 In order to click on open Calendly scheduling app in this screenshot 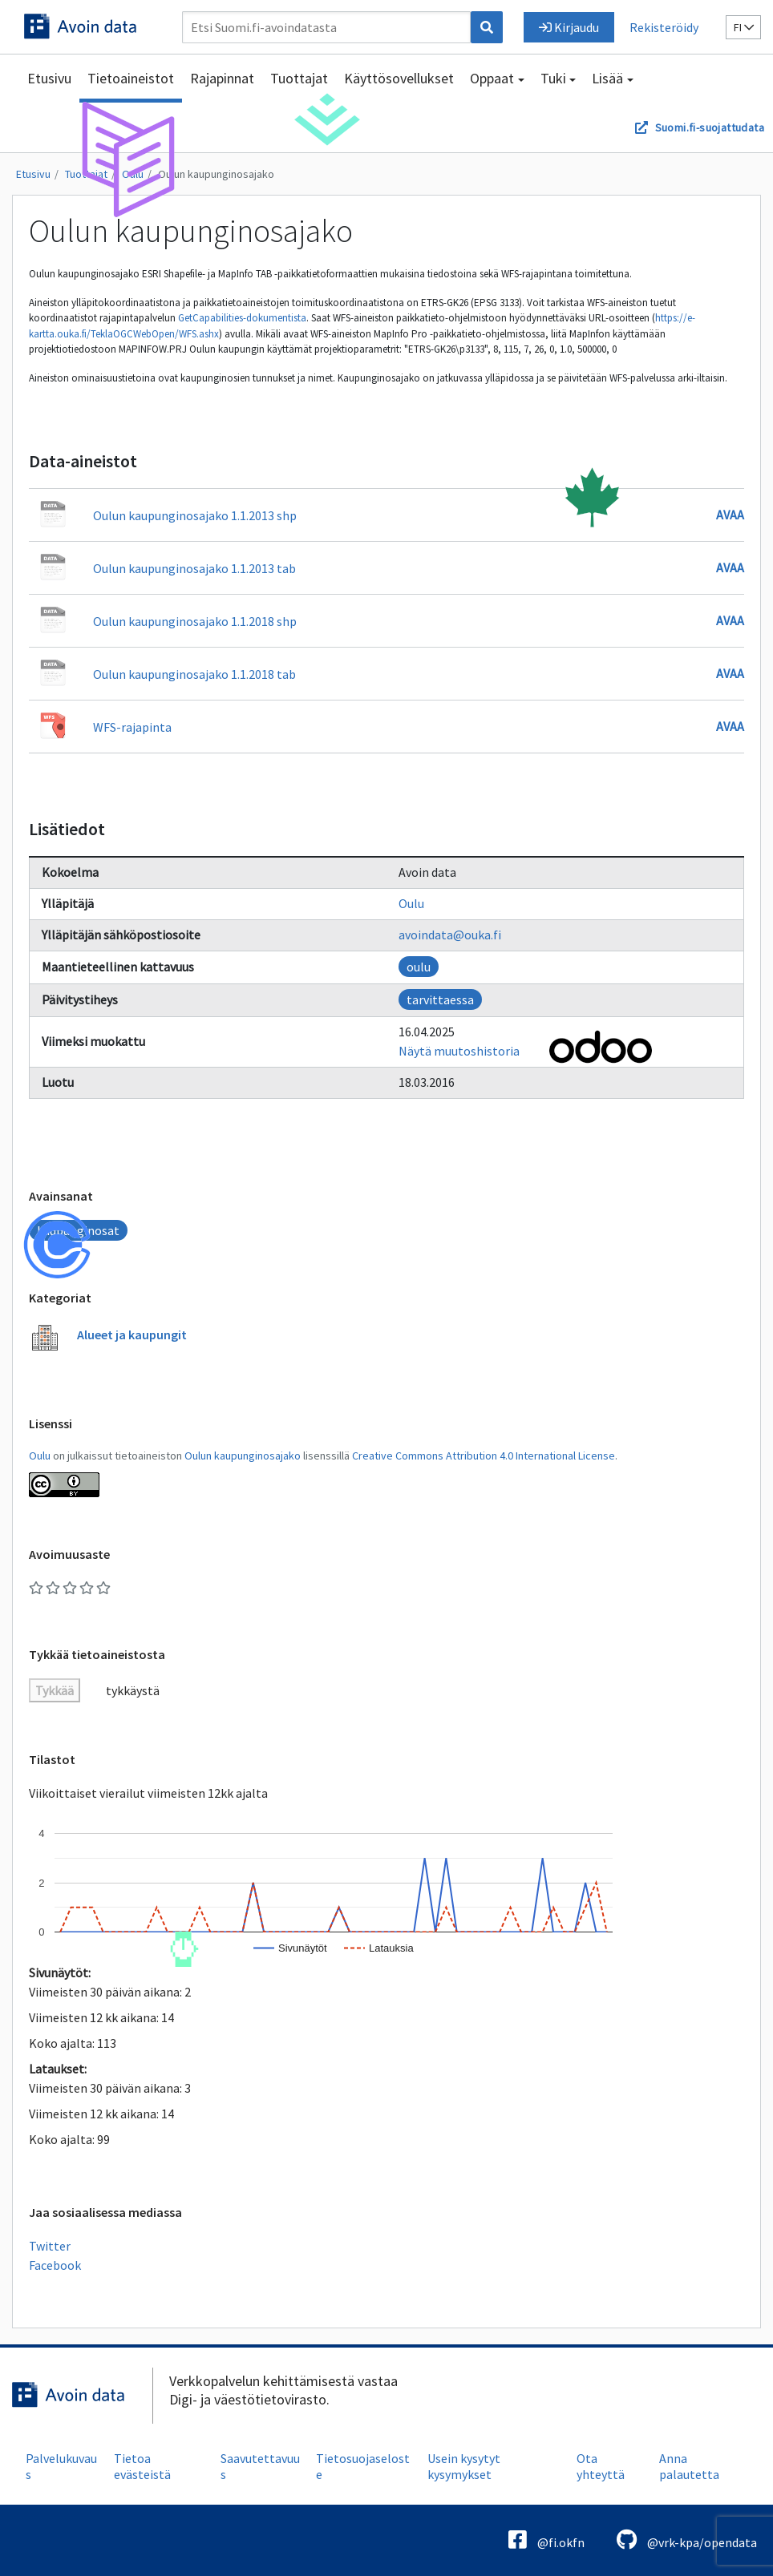, I will do `click(57, 1245)`.